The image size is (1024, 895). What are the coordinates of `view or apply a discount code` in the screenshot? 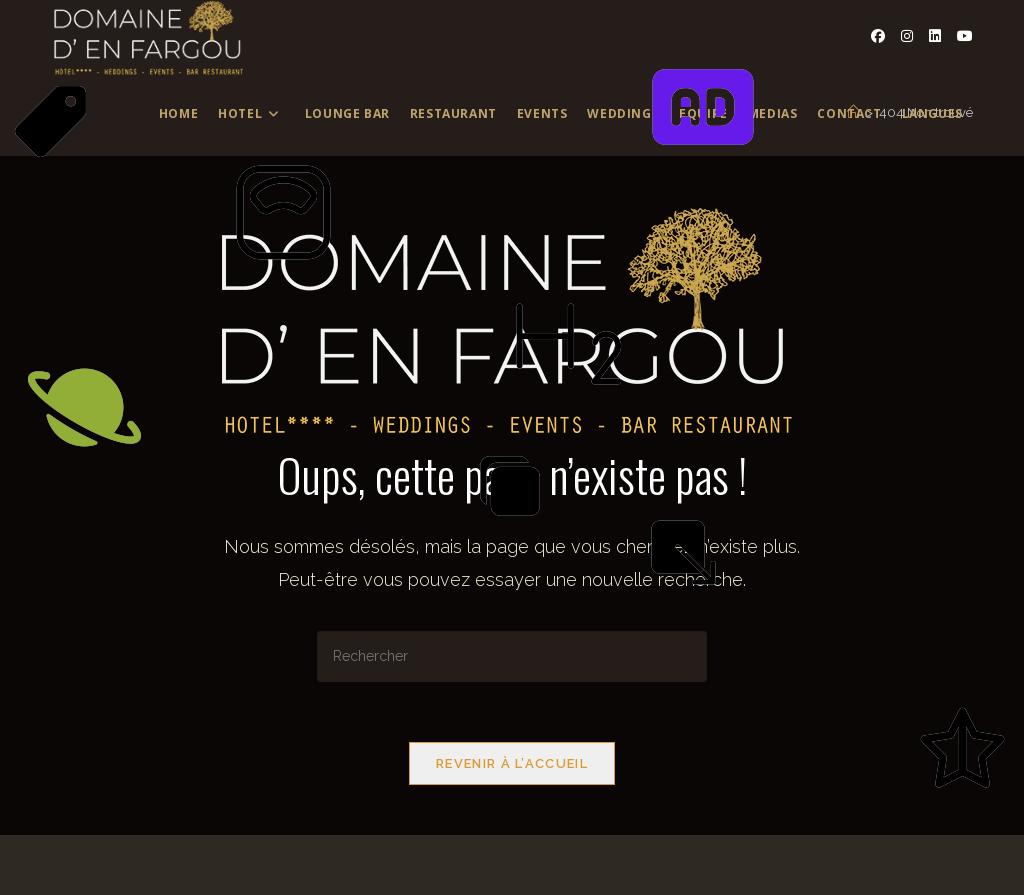 It's located at (50, 121).